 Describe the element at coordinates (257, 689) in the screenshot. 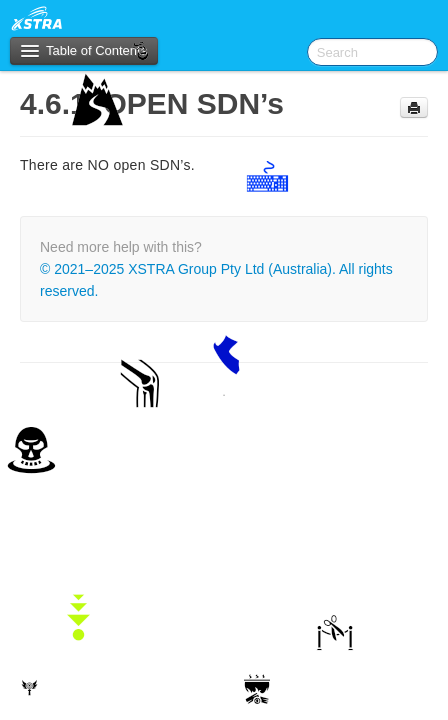

I see `access camp cooking or outdoor recipes` at that location.